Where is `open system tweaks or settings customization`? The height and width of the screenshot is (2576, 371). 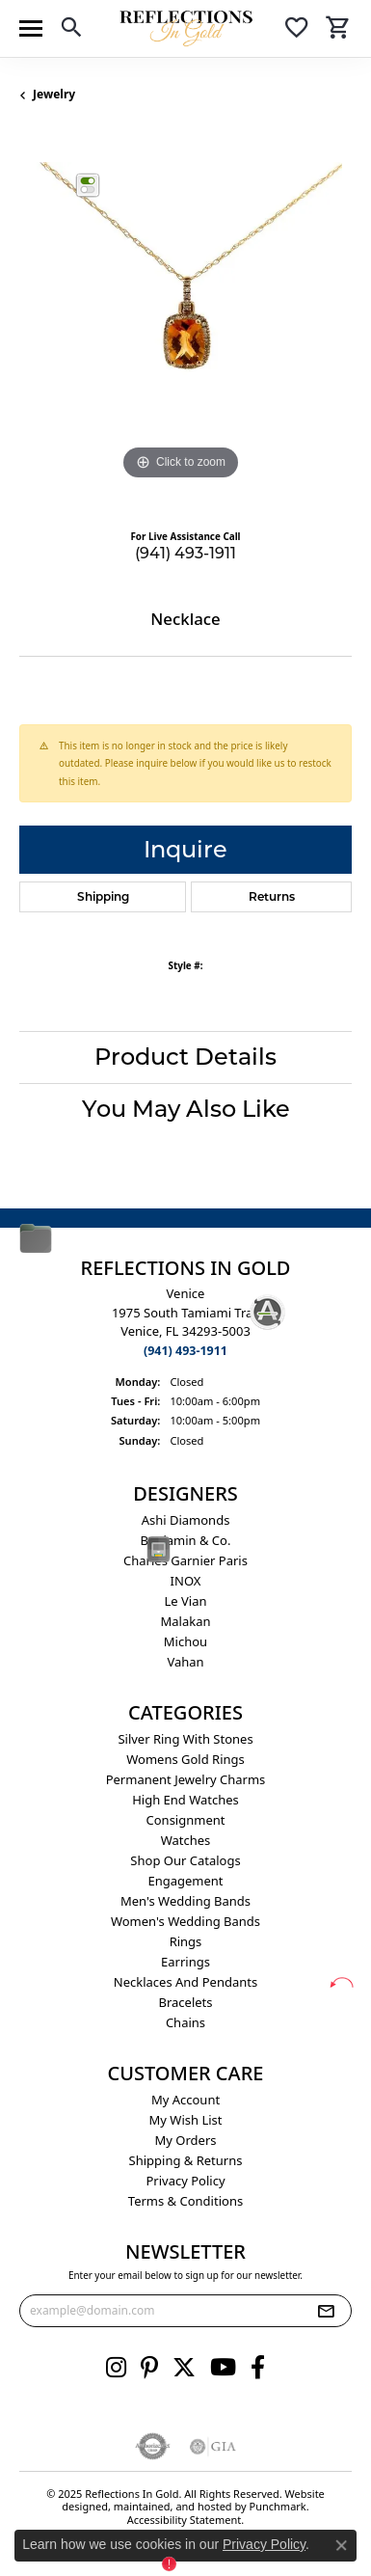 open system tweaks or settings customization is located at coordinates (88, 185).